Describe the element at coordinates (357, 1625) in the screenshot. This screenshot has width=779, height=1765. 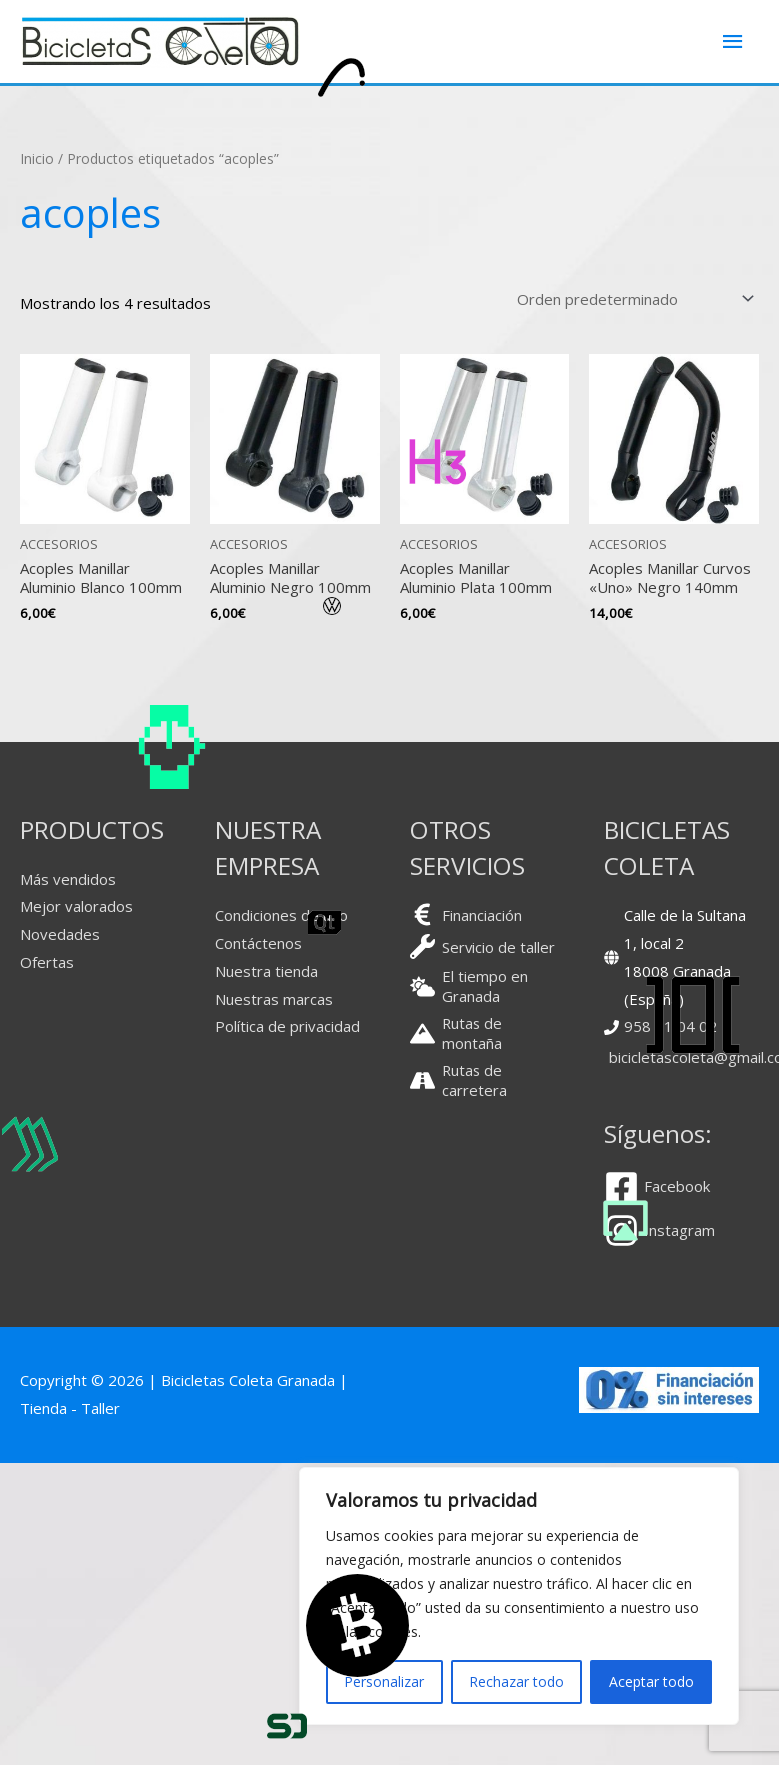
I see `bitcoin cash cryptocurrency logo` at that location.